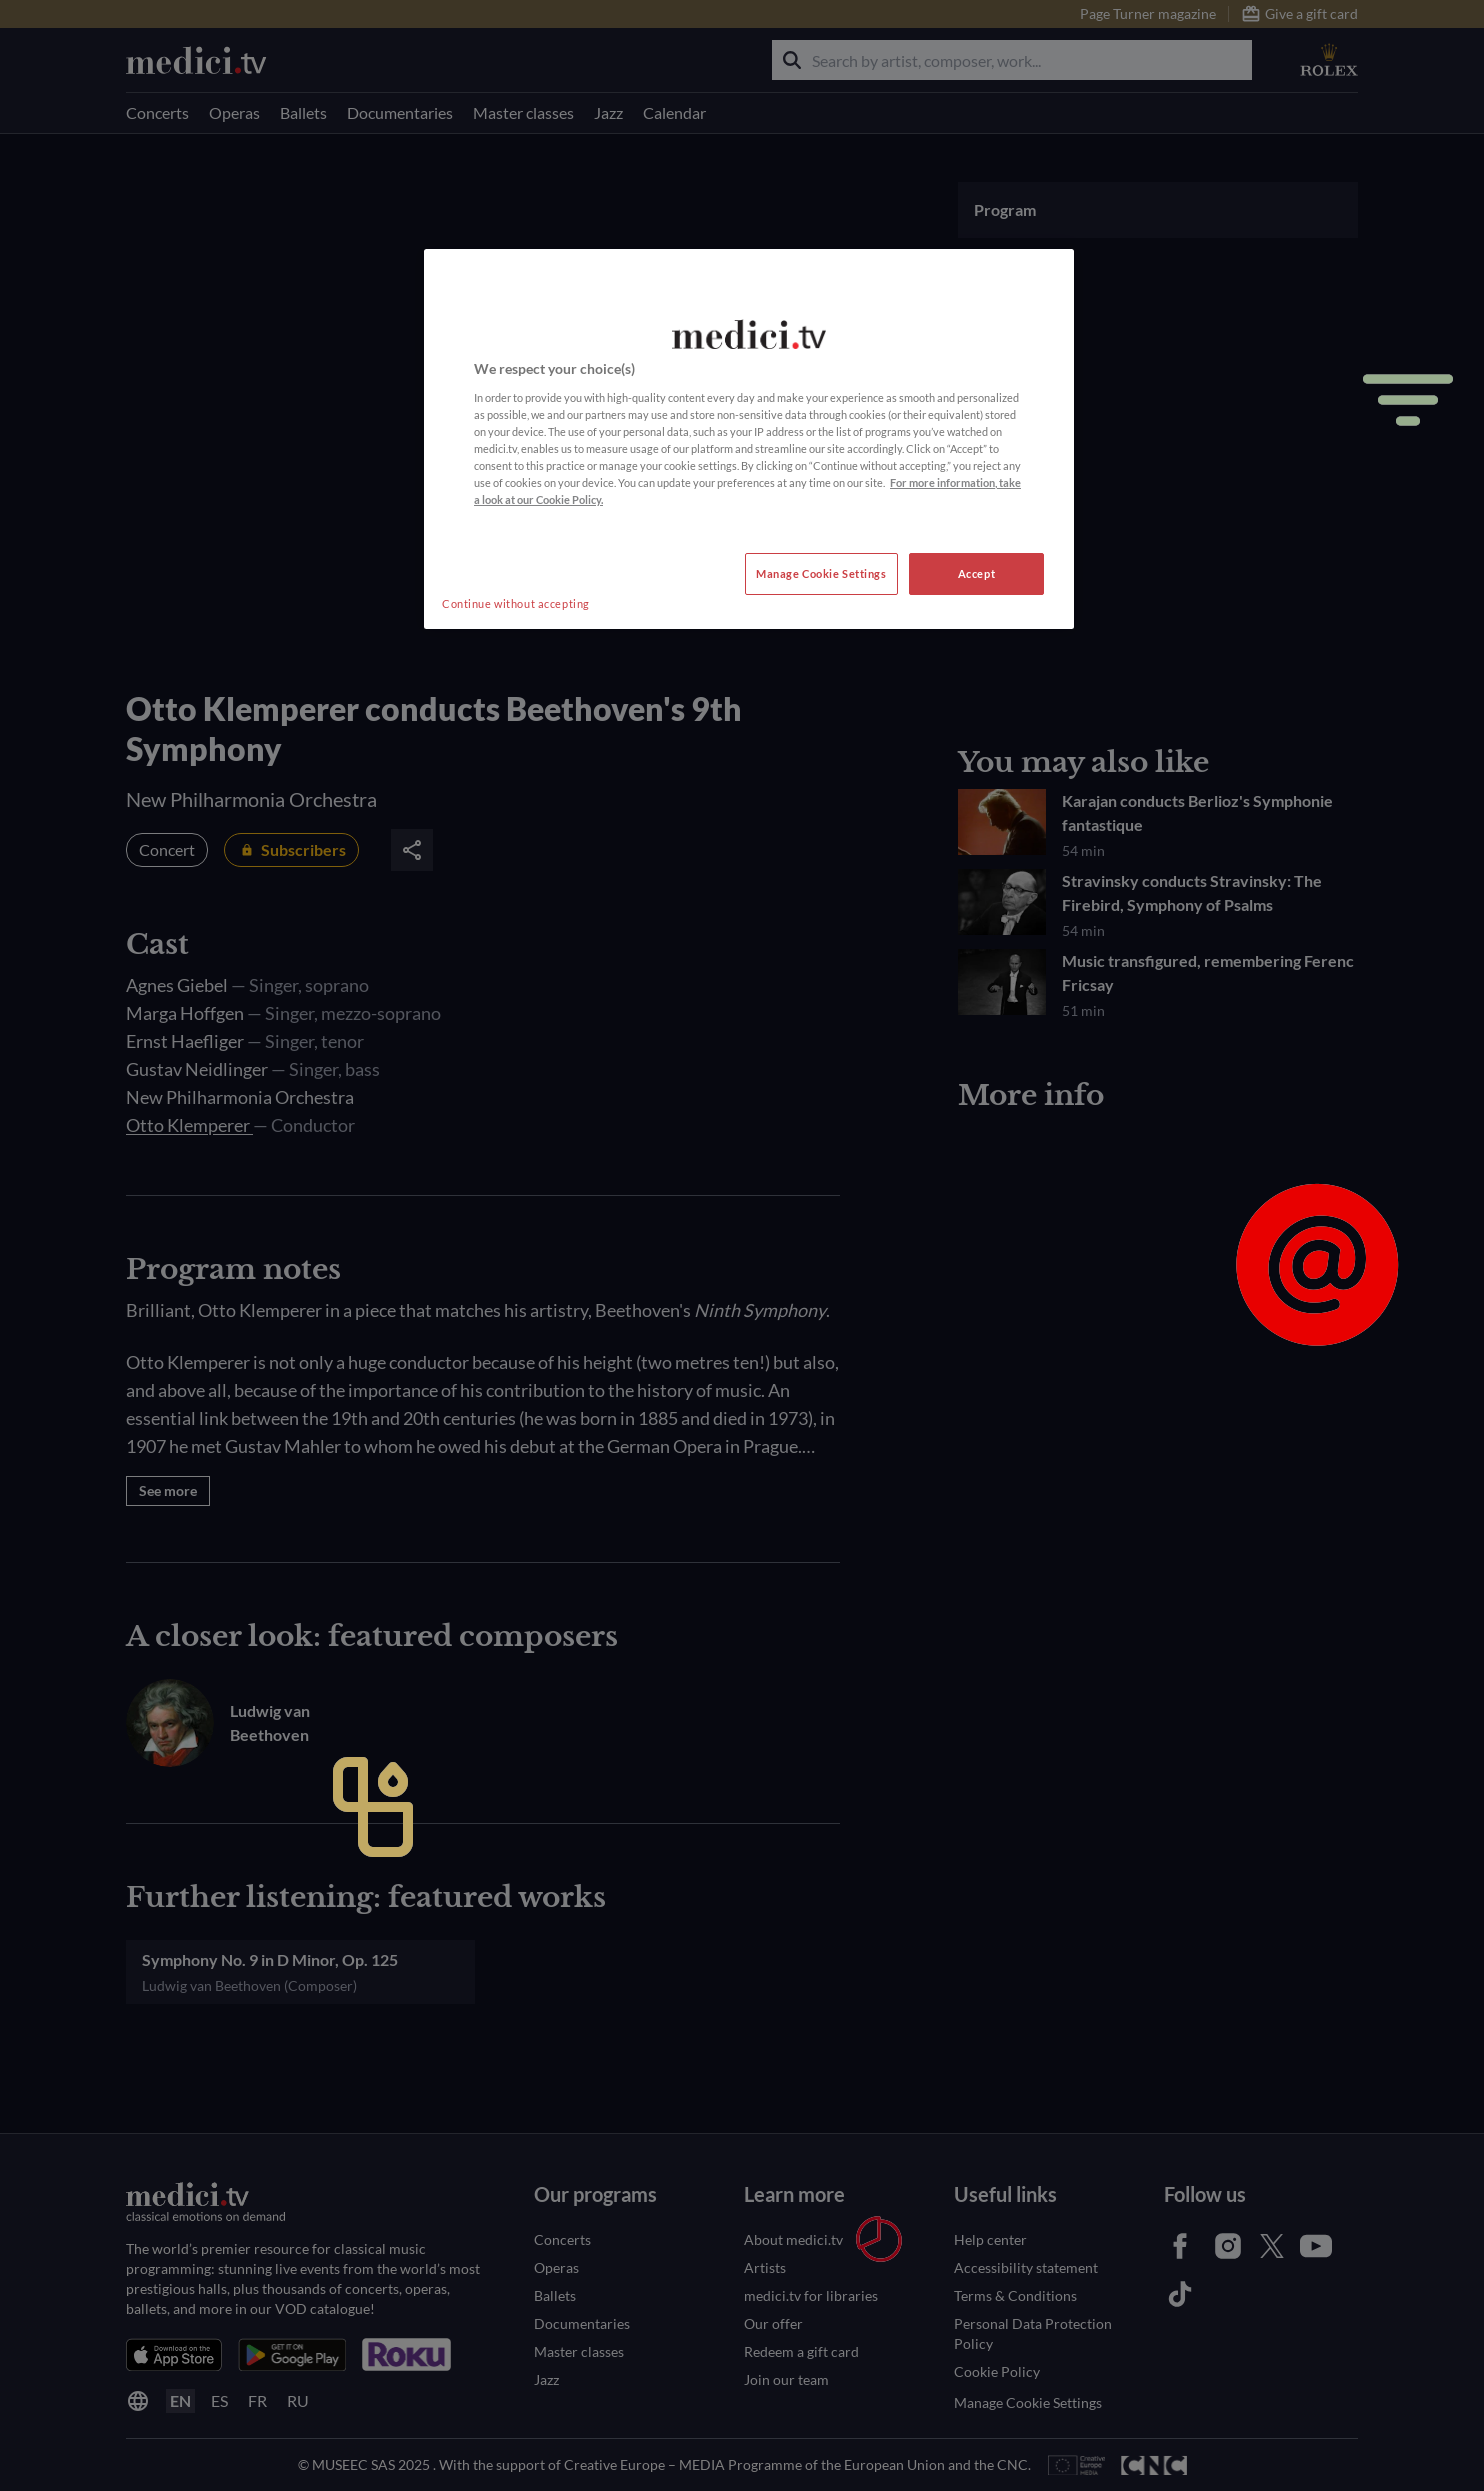 This screenshot has width=1484, height=2491. What do you see at coordinates (1408, 400) in the screenshot?
I see `filter or sort list items` at bounding box center [1408, 400].